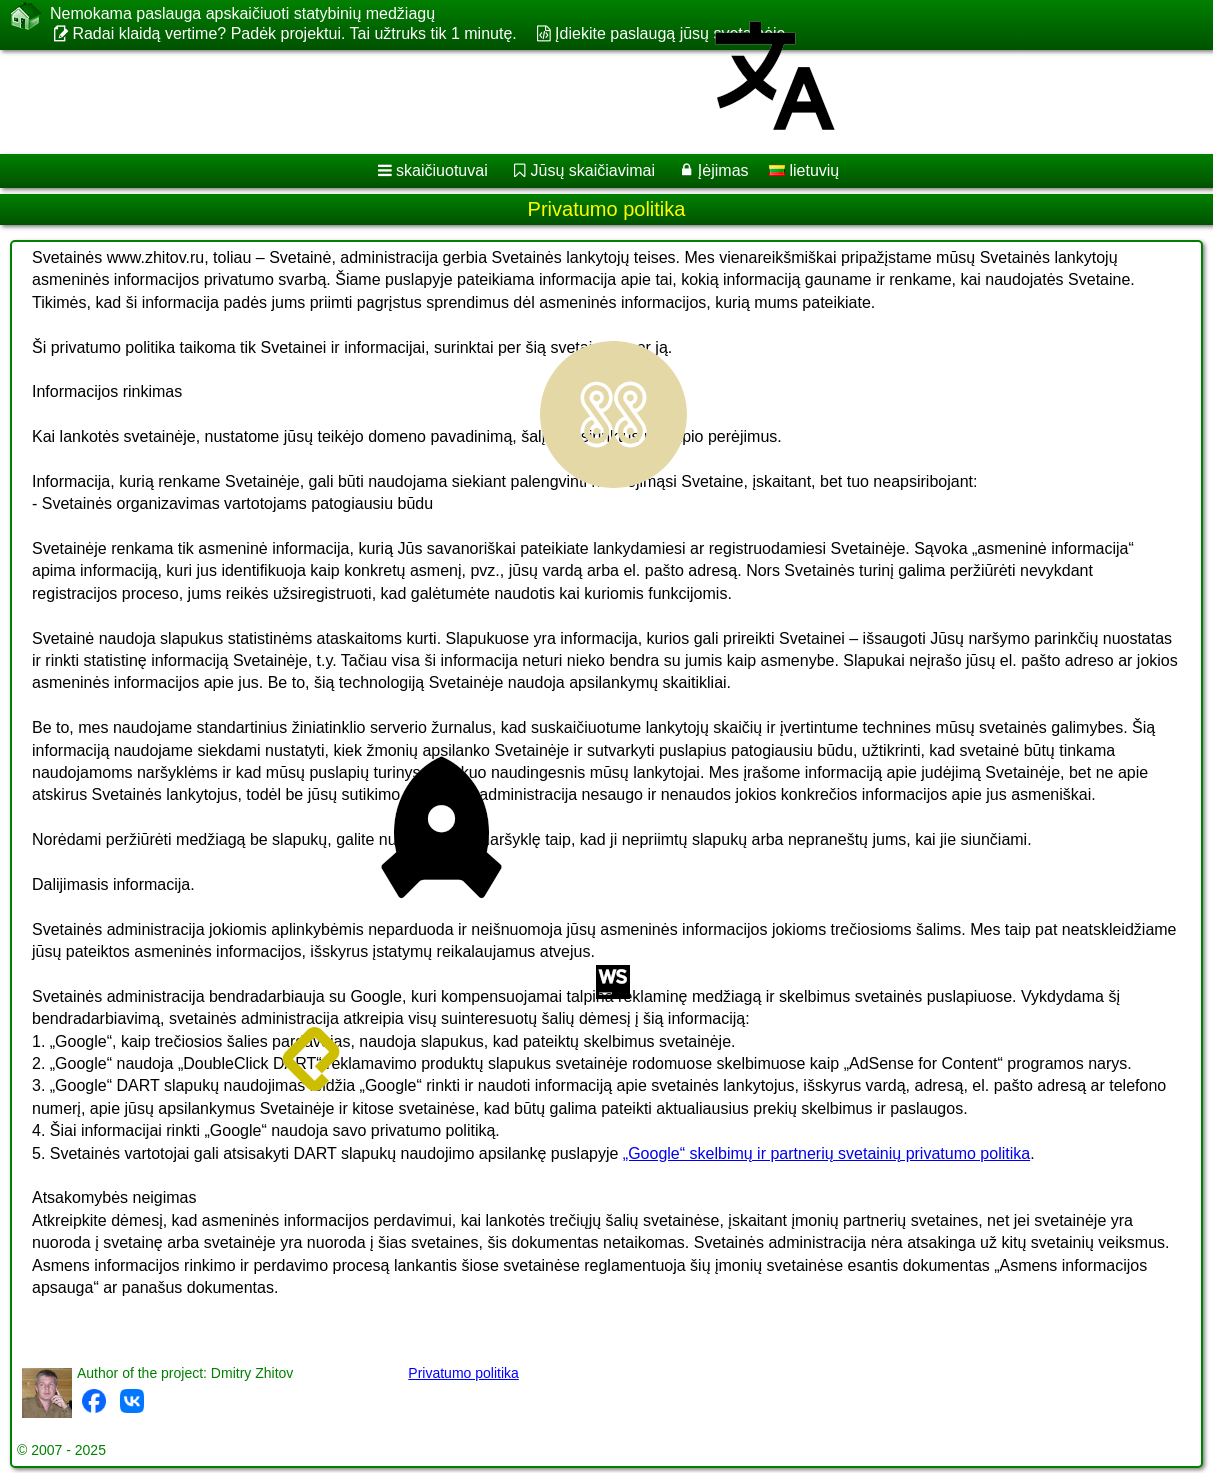  What do you see at coordinates (613, 982) in the screenshot?
I see `open WebStorm IDE` at bounding box center [613, 982].